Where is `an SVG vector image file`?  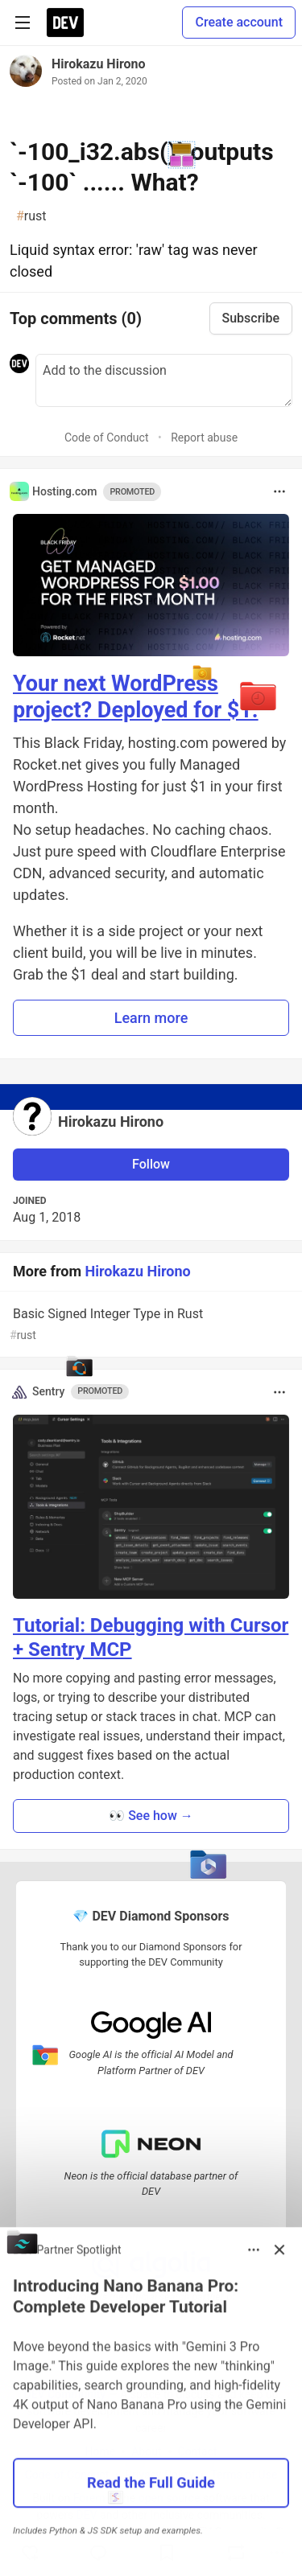
an SVG vector image file is located at coordinates (115, 2496).